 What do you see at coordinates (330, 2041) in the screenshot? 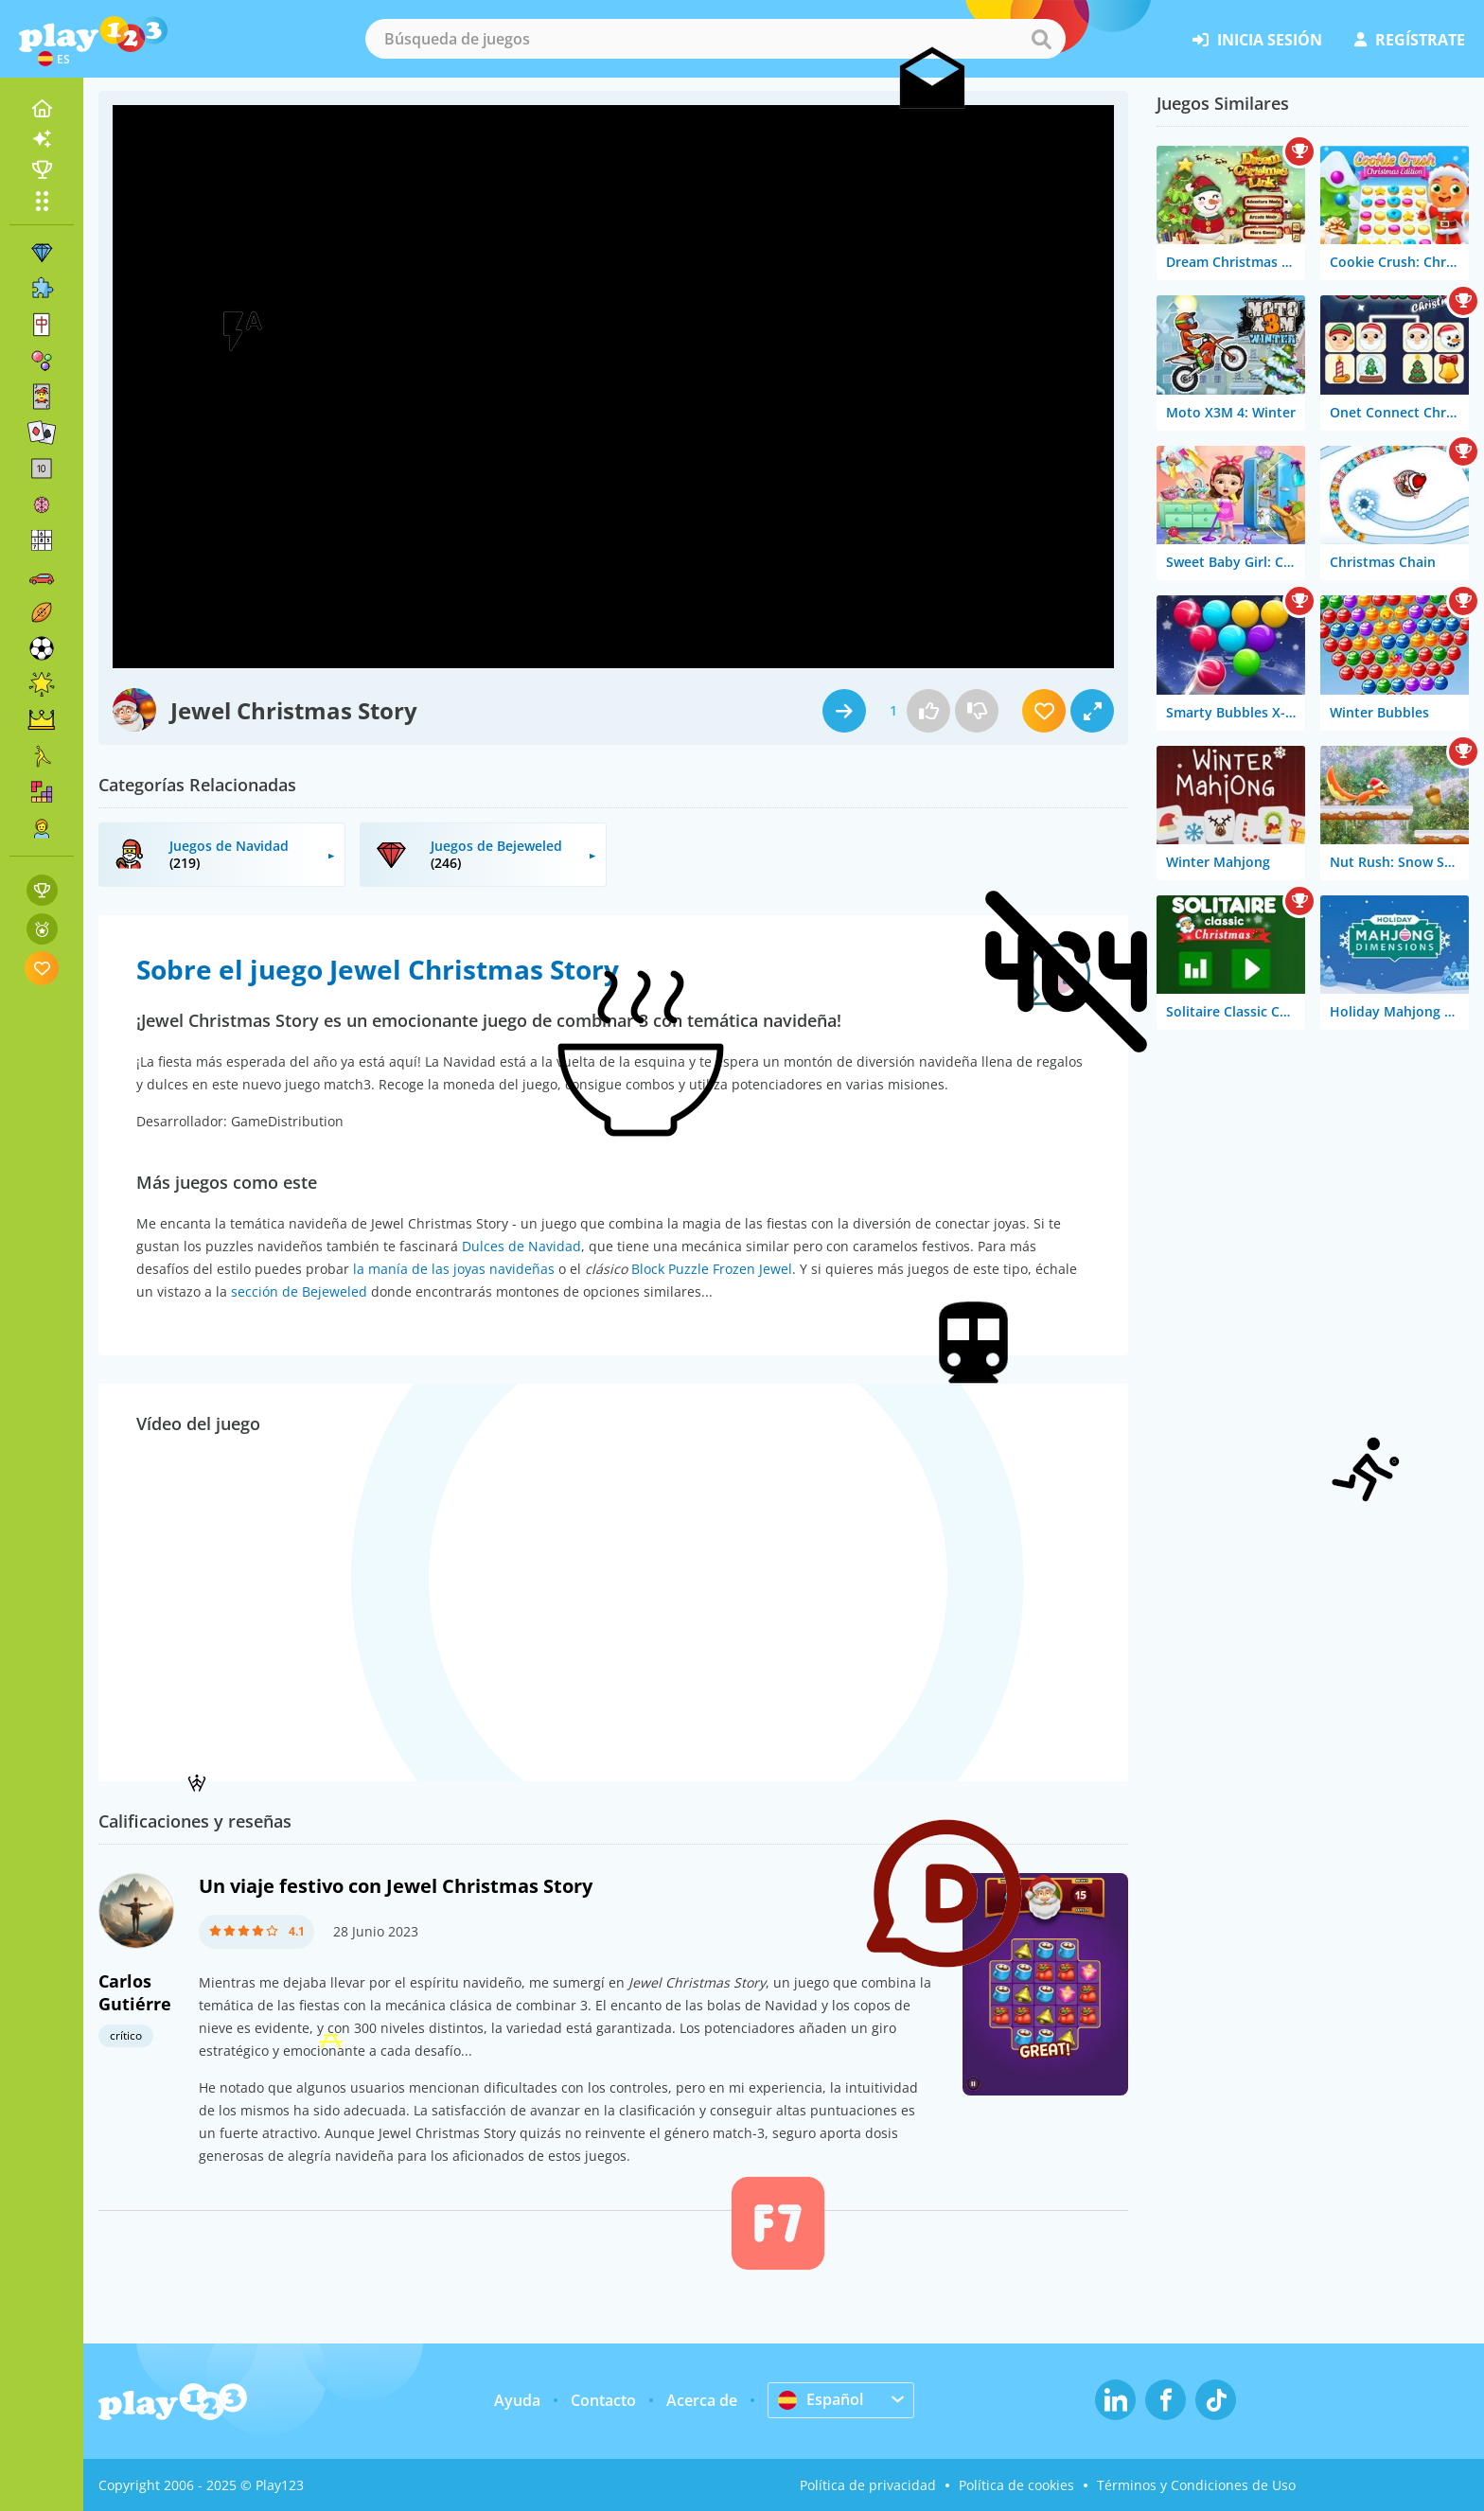
I see `find nearby picnic areas` at bounding box center [330, 2041].